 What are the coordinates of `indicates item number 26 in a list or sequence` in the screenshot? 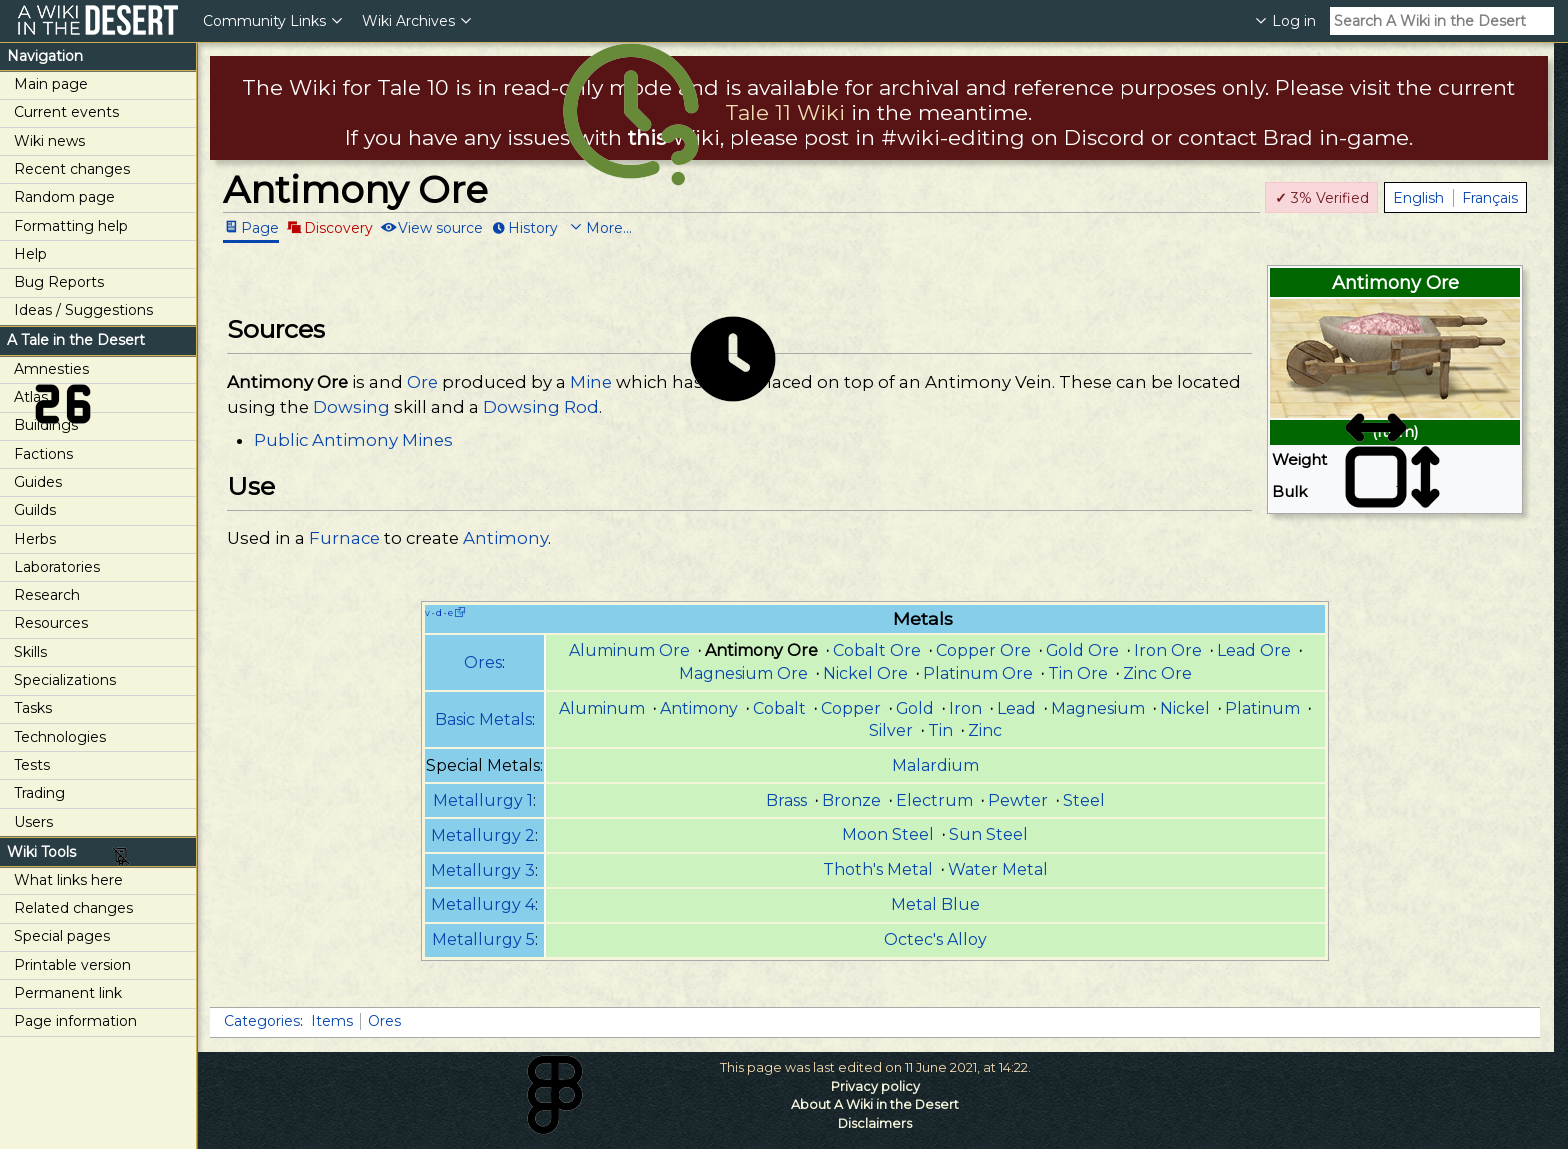 It's located at (63, 404).